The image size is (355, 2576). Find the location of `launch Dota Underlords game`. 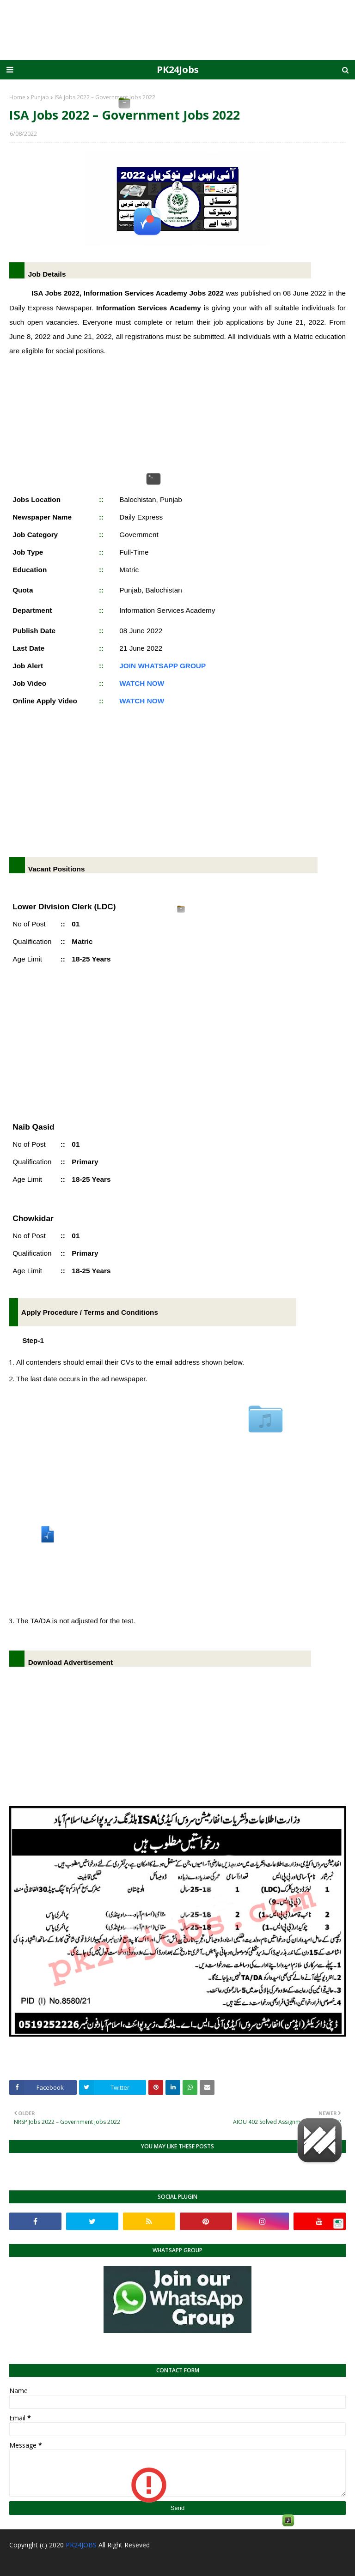

launch Dota Underlords game is located at coordinates (319, 2140).